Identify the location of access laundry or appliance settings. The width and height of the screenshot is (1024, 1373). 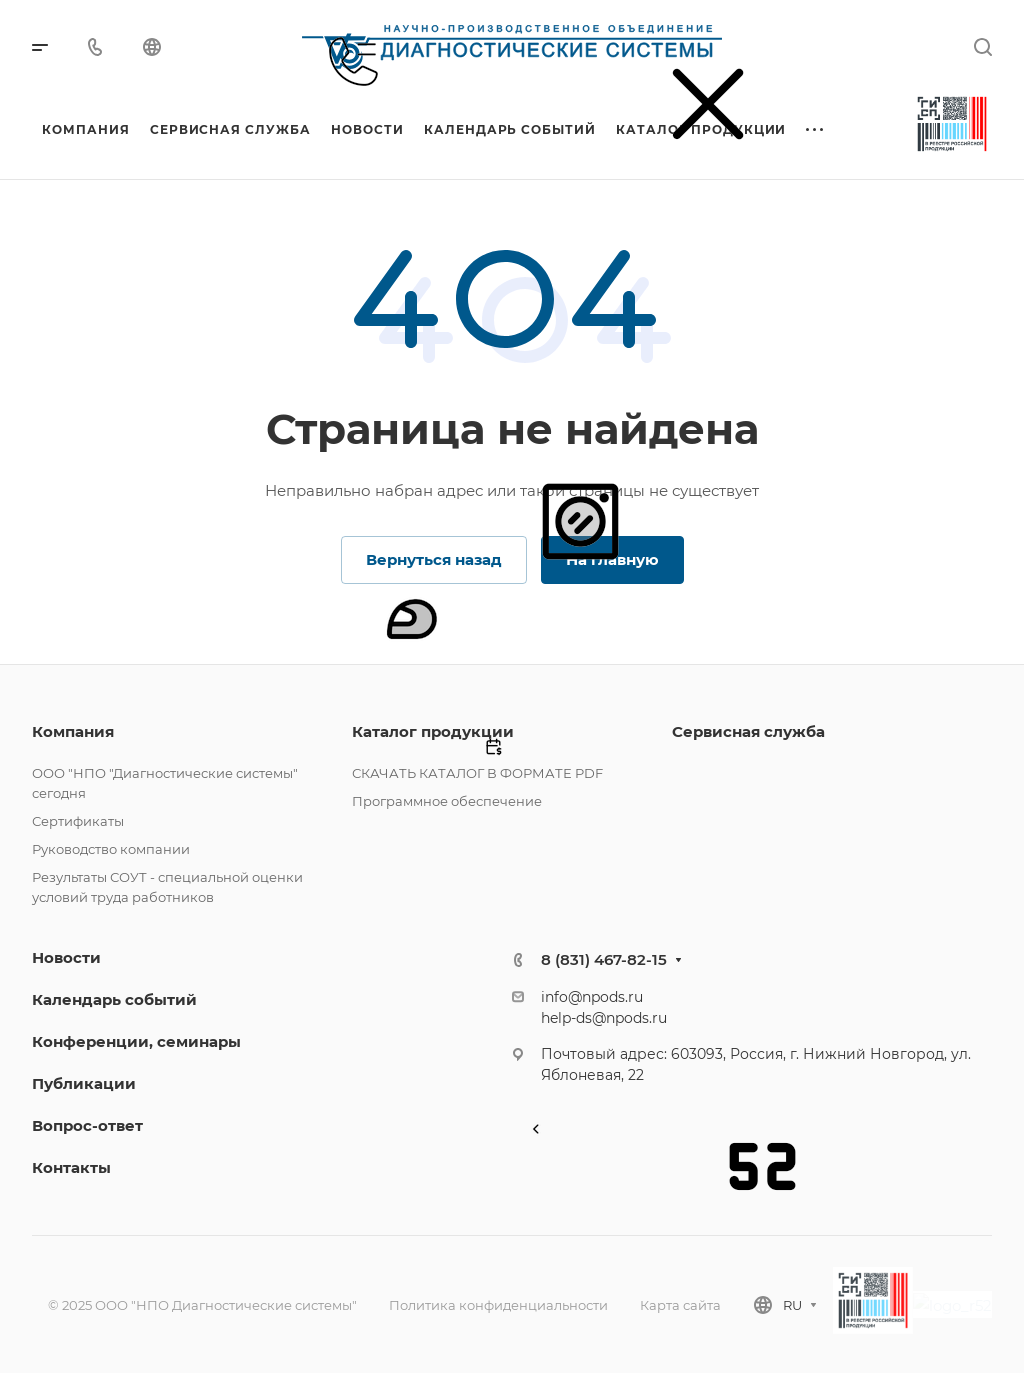
(580, 521).